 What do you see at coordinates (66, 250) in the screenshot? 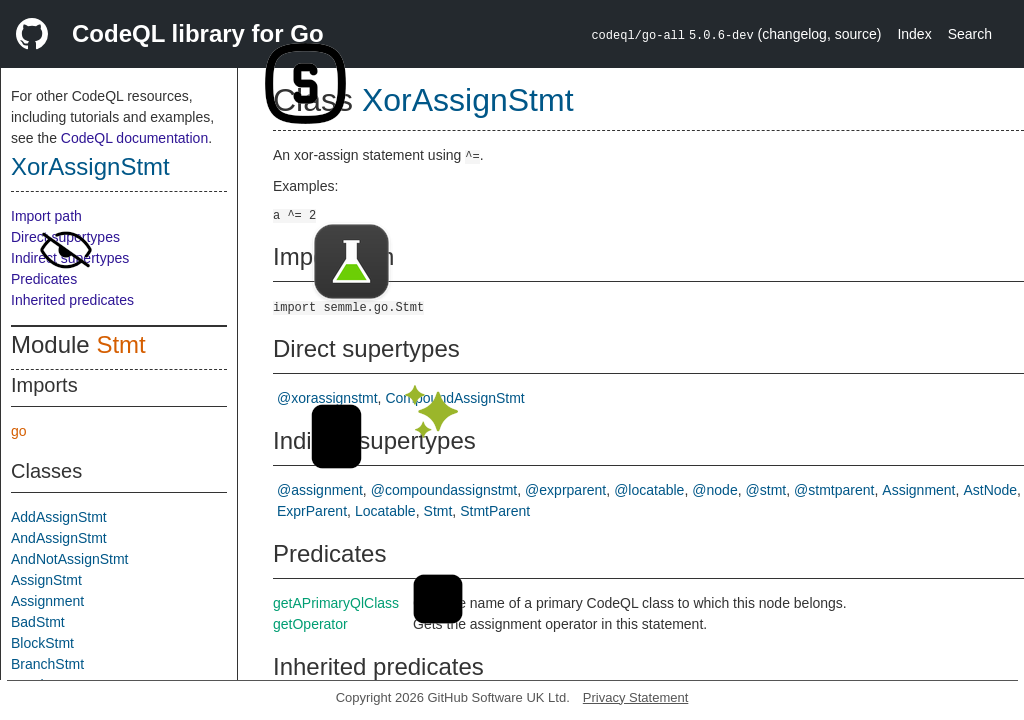
I see `hide content from view` at bounding box center [66, 250].